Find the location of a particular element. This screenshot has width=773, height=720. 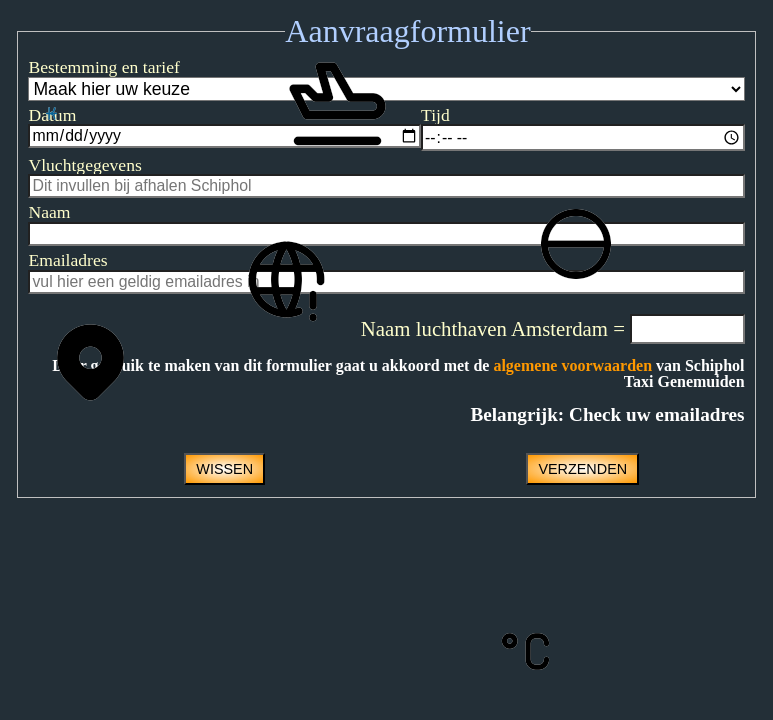

toggle between light and dark mode is located at coordinates (576, 244).